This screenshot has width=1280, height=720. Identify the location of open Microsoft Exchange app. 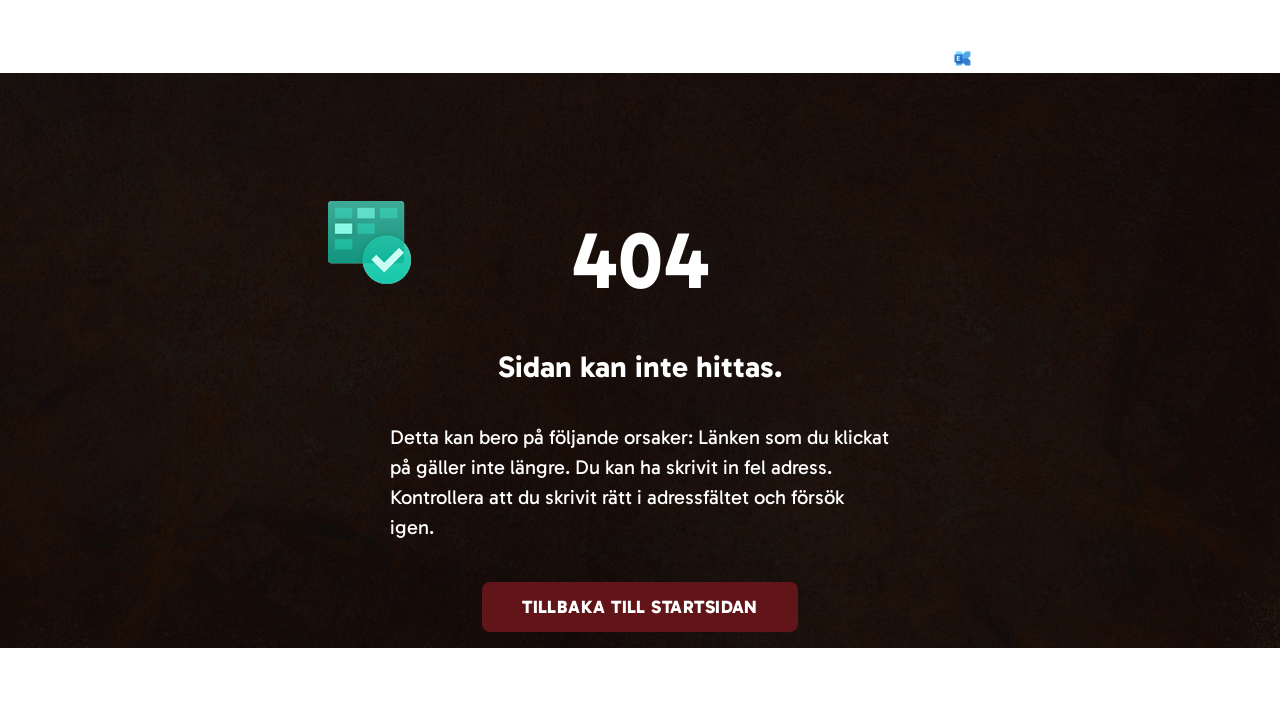
(962, 58).